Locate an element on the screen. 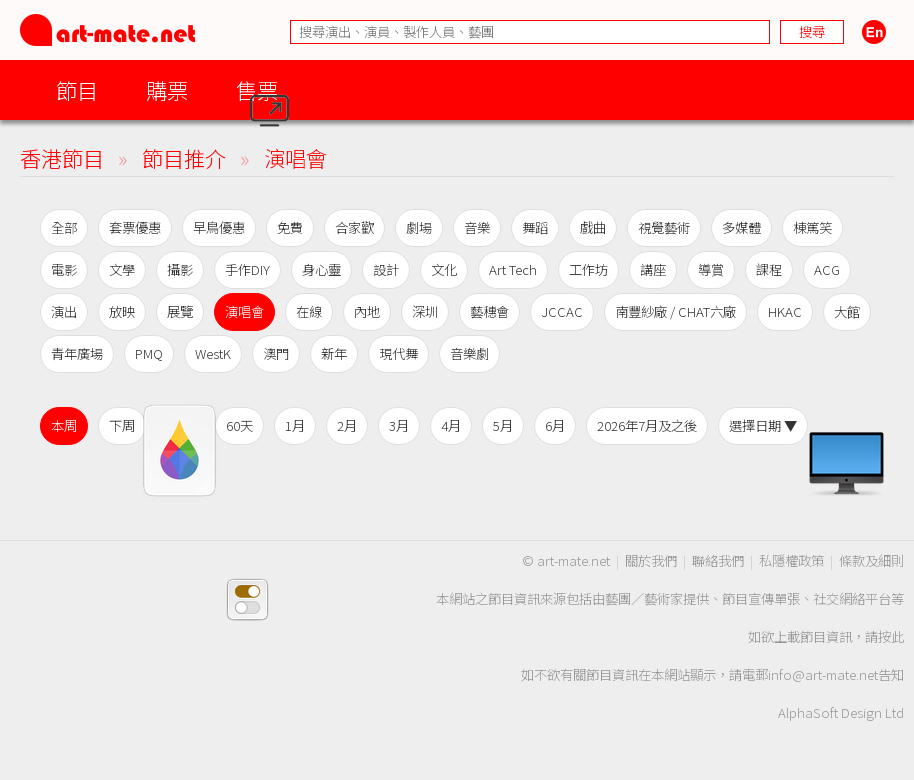 Image resolution: width=914 pixels, height=780 pixels. open gnome tweaks settings is located at coordinates (247, 599).